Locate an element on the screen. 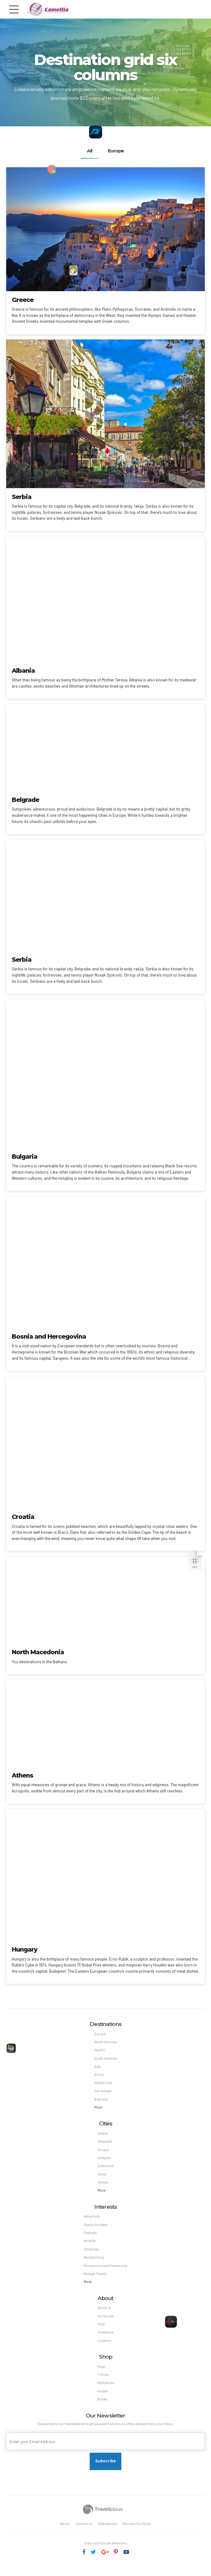 The image size is (211, 2576). open gparted disk partition editor is located at coordinates (74, 270).